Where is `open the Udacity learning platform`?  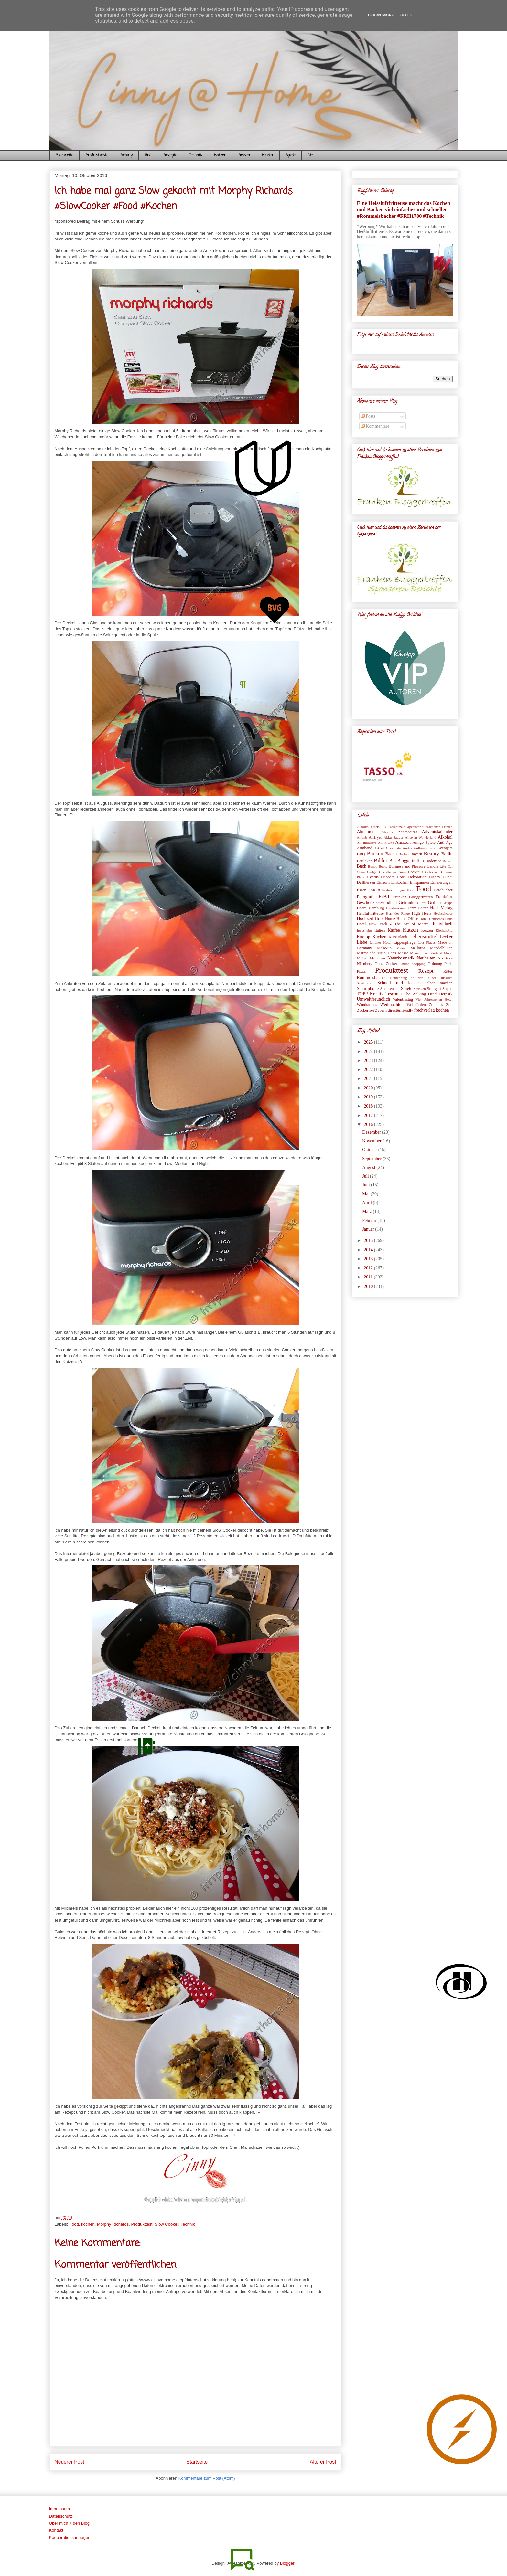 open the Udacity learning platform is located at coordinates (263, 468).